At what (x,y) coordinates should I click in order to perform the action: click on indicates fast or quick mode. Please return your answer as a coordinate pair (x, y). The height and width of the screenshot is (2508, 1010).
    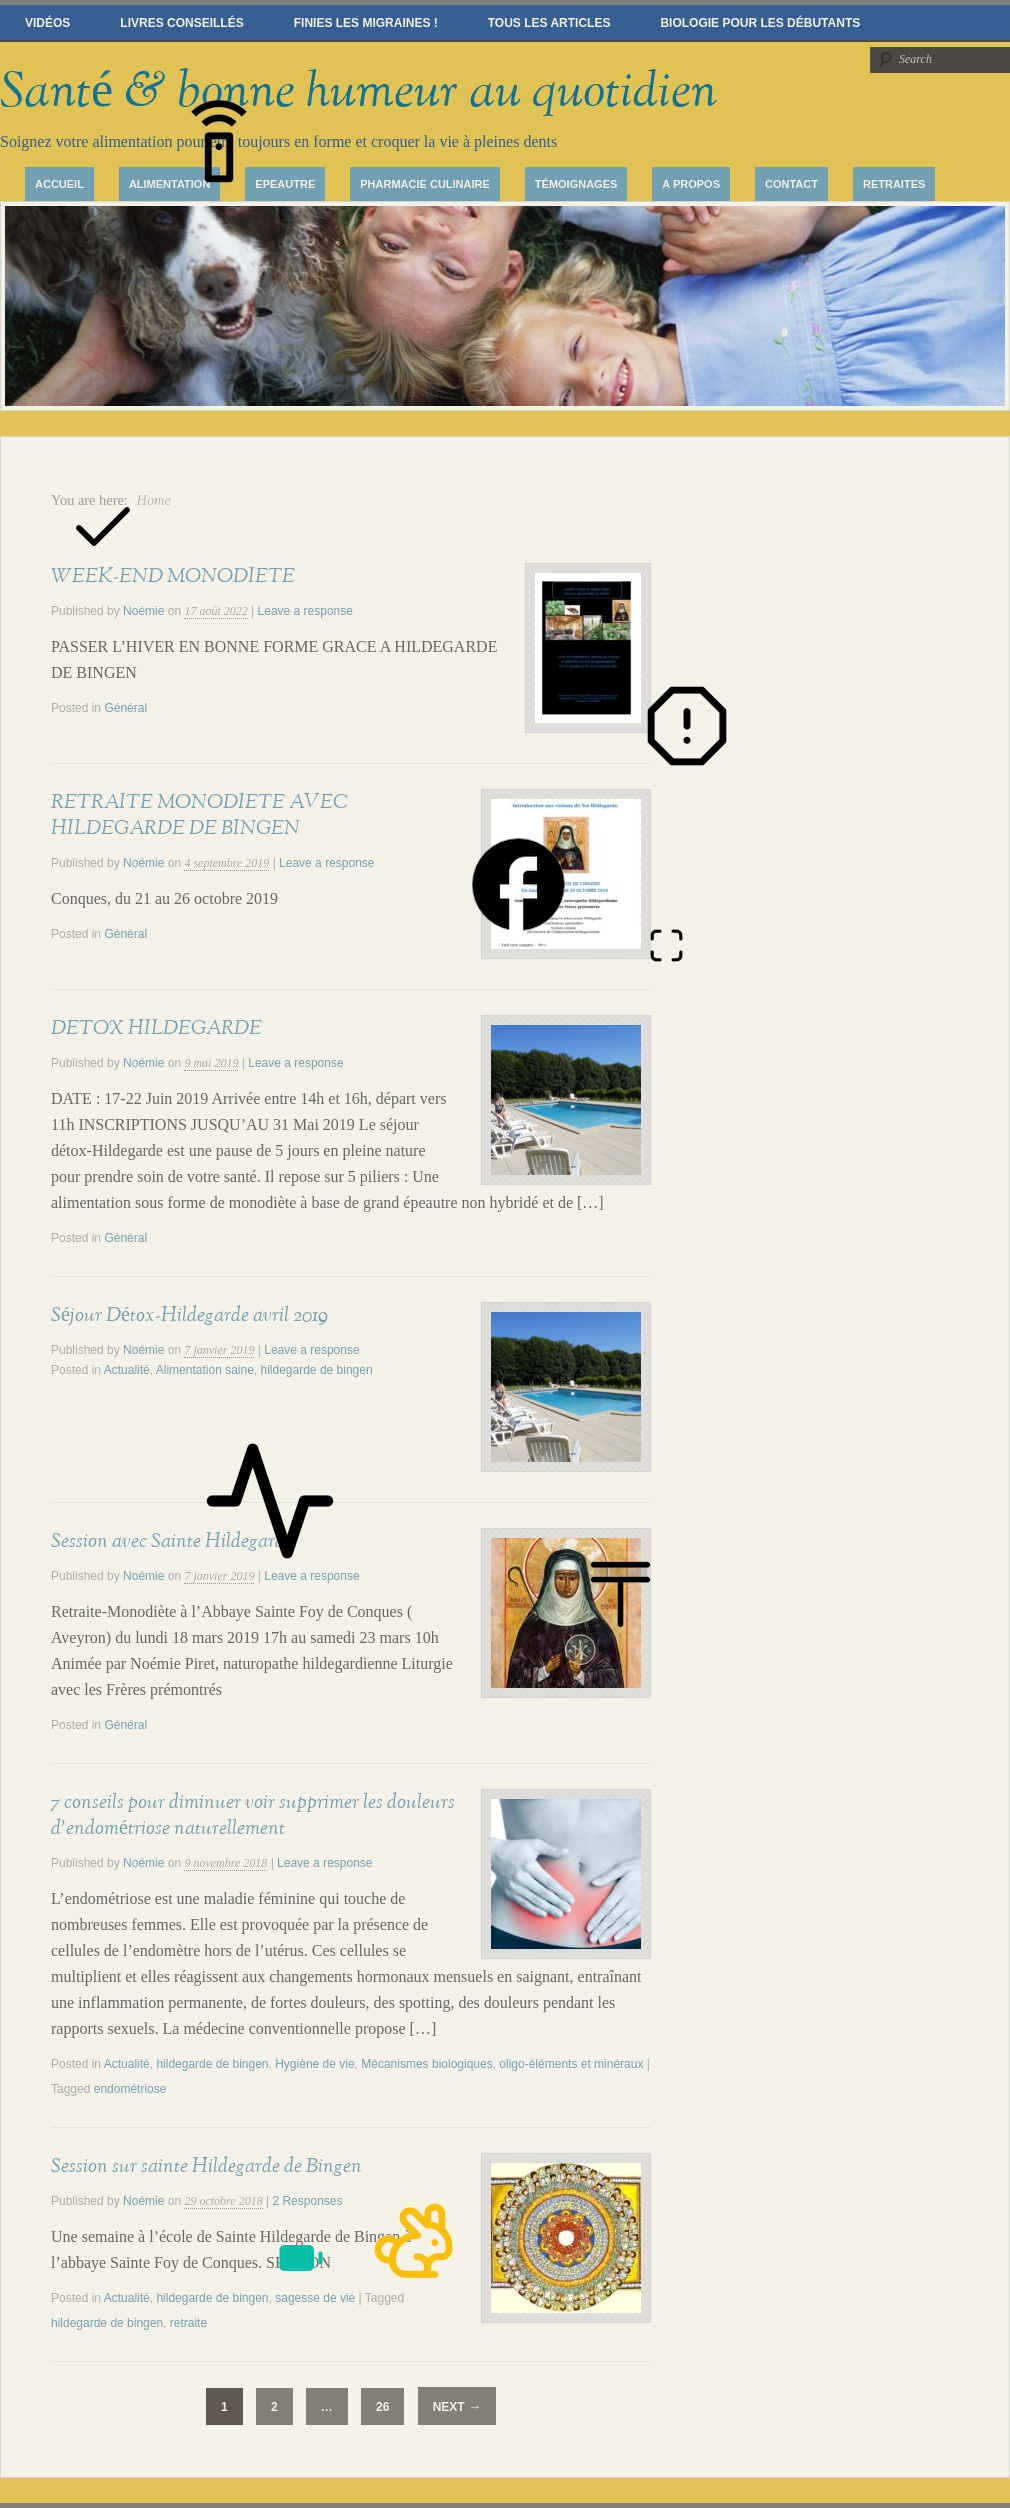
    Looking at the image, I should click on (413, 2242).